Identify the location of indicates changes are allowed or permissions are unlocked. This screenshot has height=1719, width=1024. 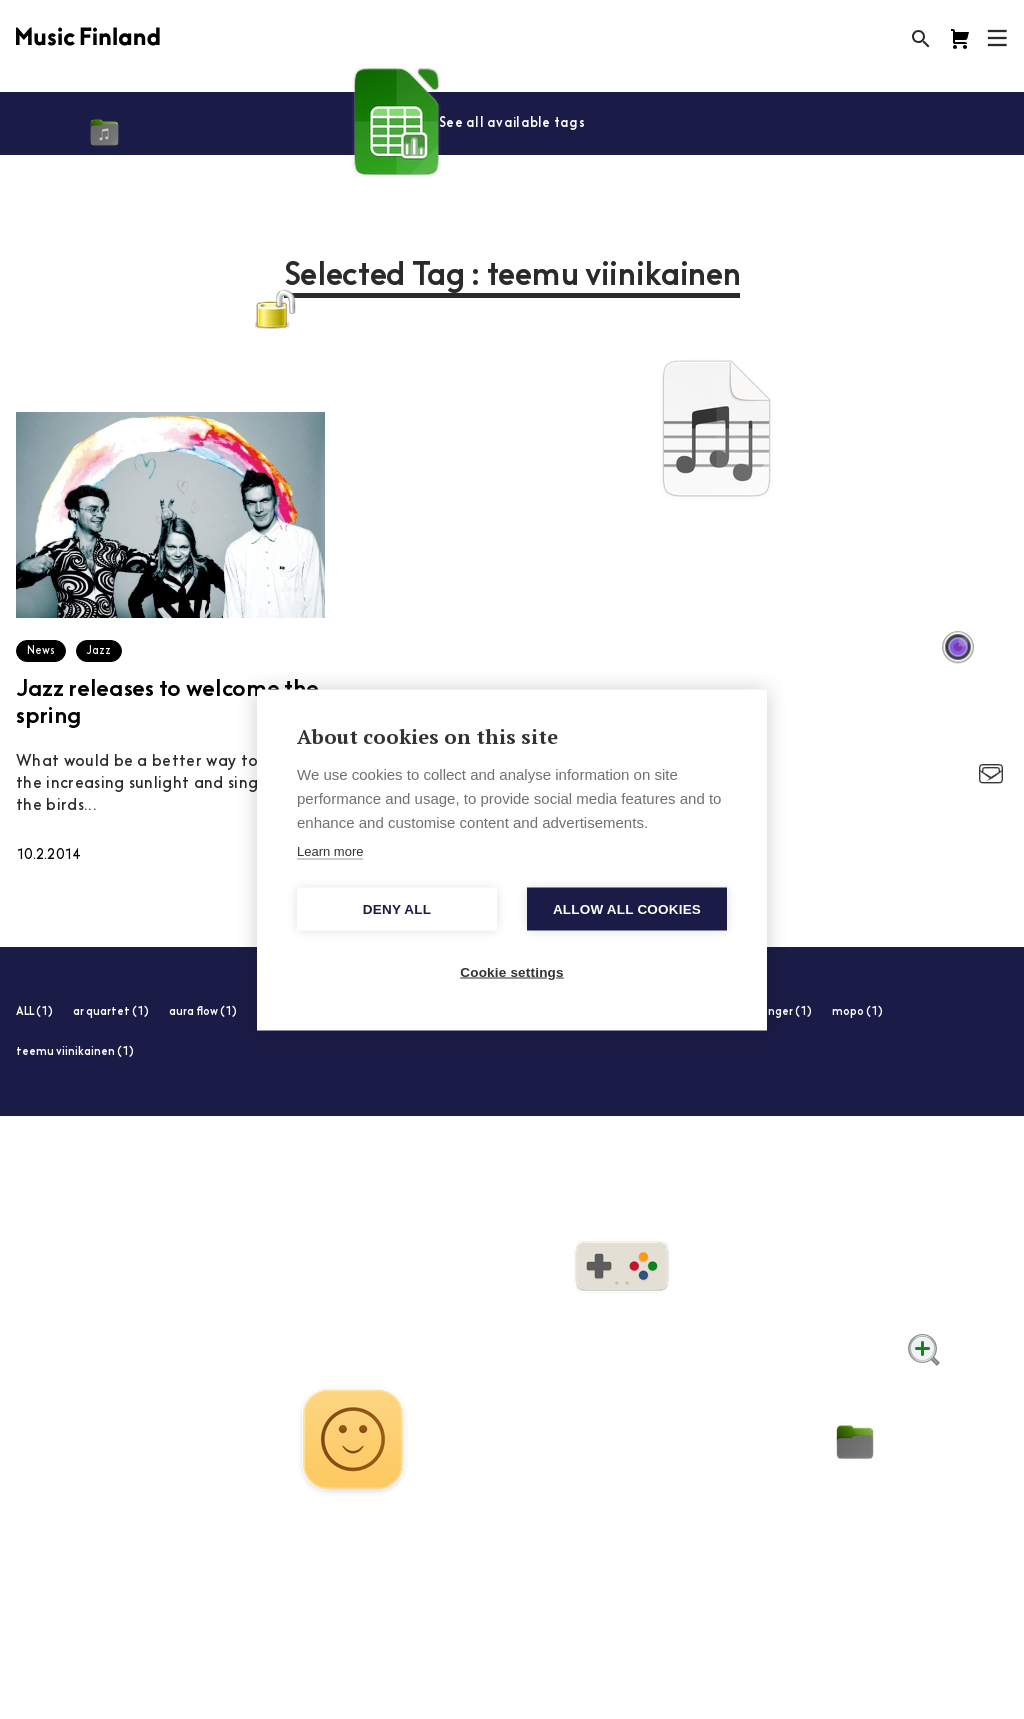
(275, 309).